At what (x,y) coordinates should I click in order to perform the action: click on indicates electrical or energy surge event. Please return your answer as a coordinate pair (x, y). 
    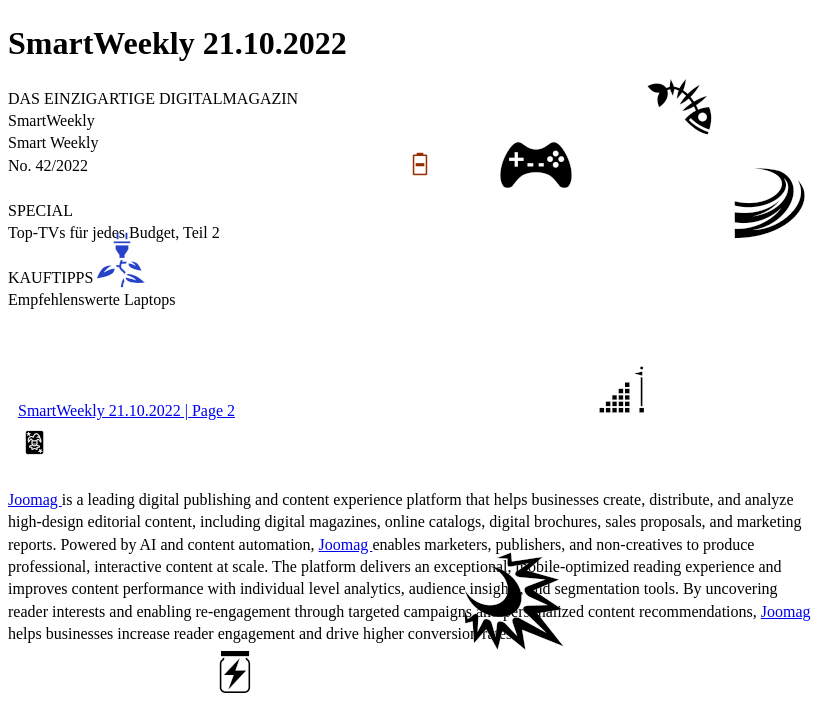
    Looking at the image, I should click on (514, 600).